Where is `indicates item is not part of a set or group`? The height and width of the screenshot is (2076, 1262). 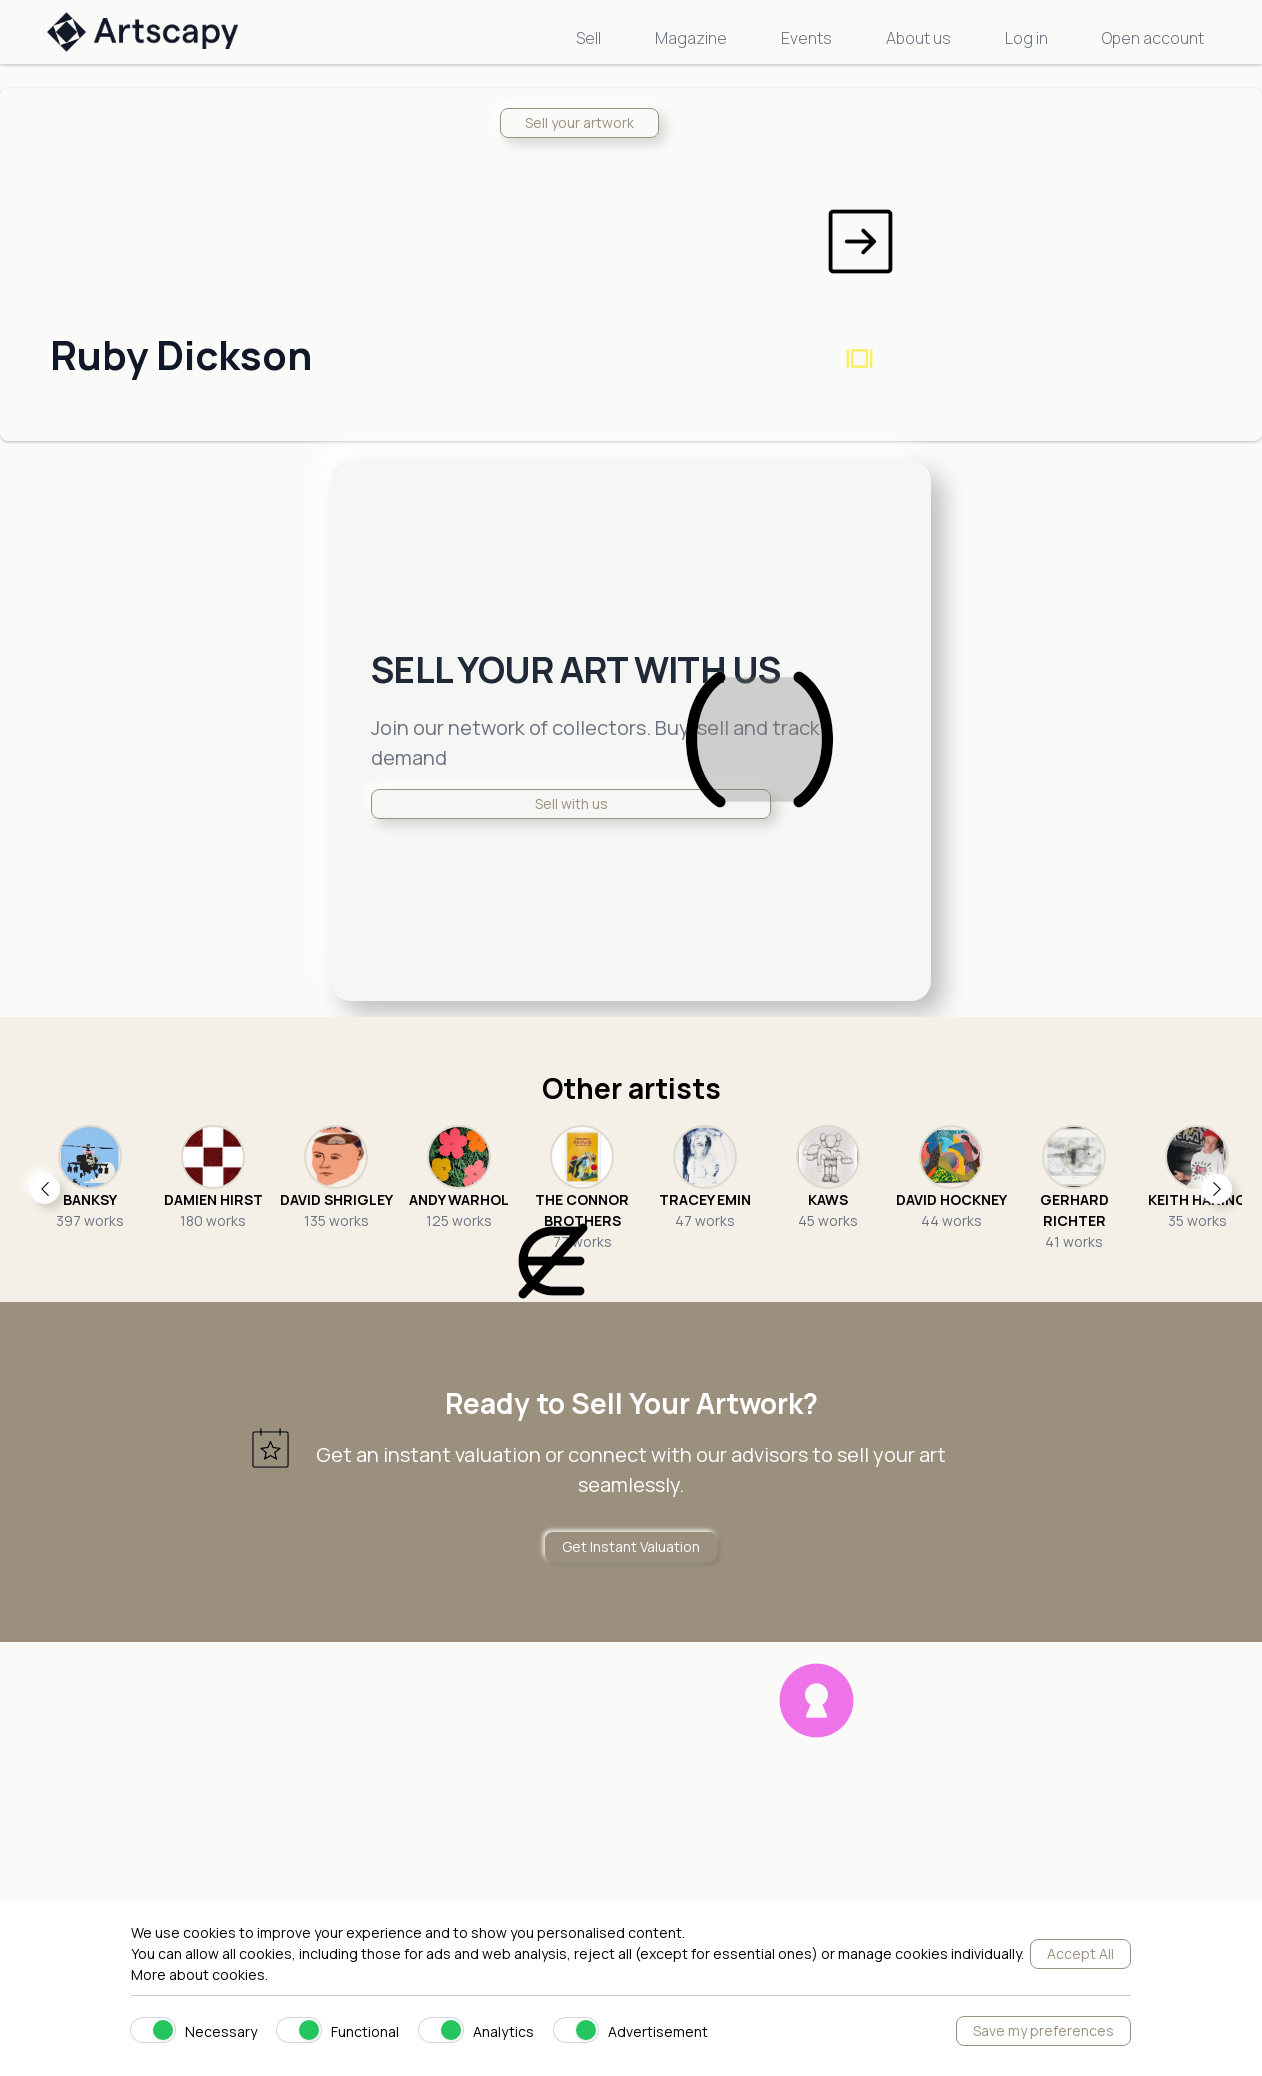
indicates item is not part of a set or group is located at coordinates (553, 1261).